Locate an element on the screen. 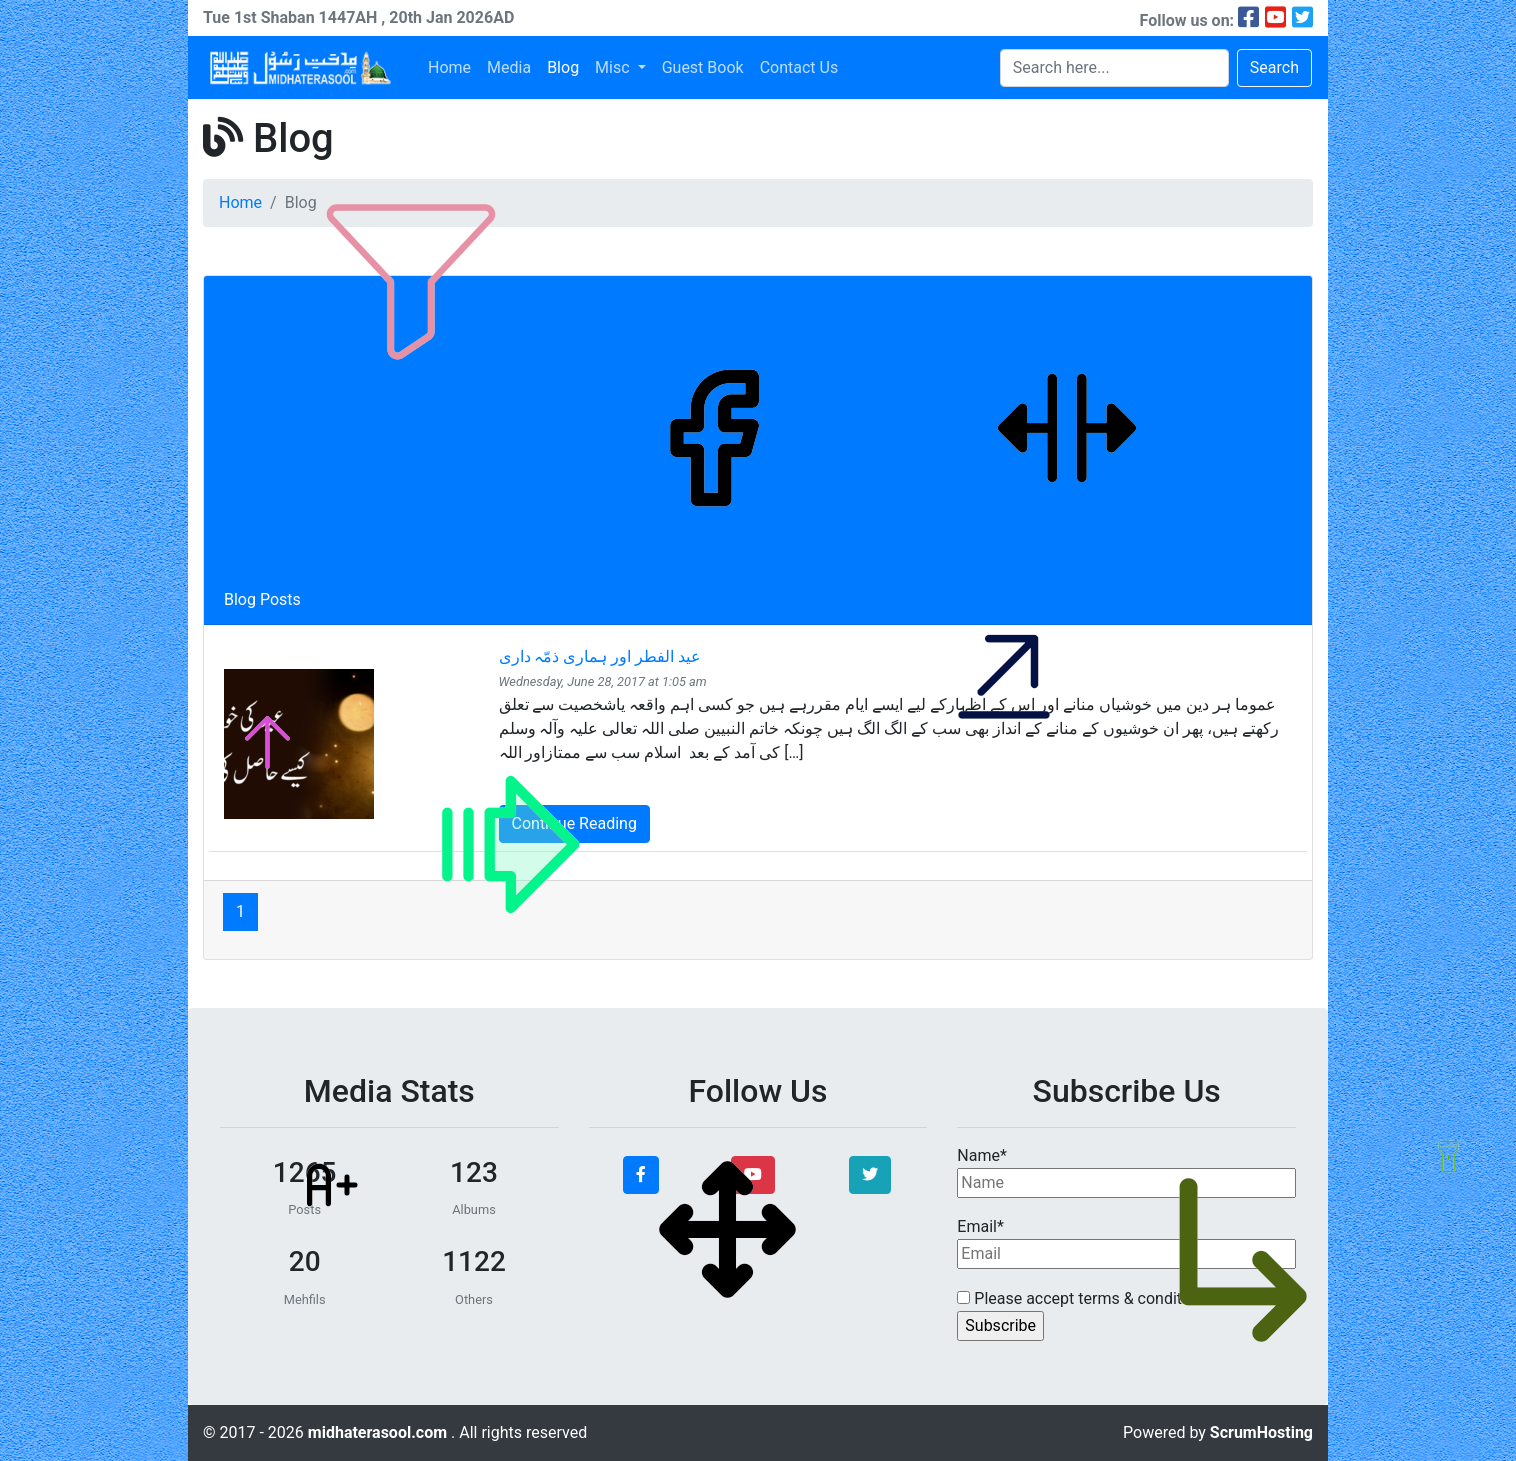 The width and height of the screenshot is (1516, 1461). open Facebook app is located at coordinates (718, 438).